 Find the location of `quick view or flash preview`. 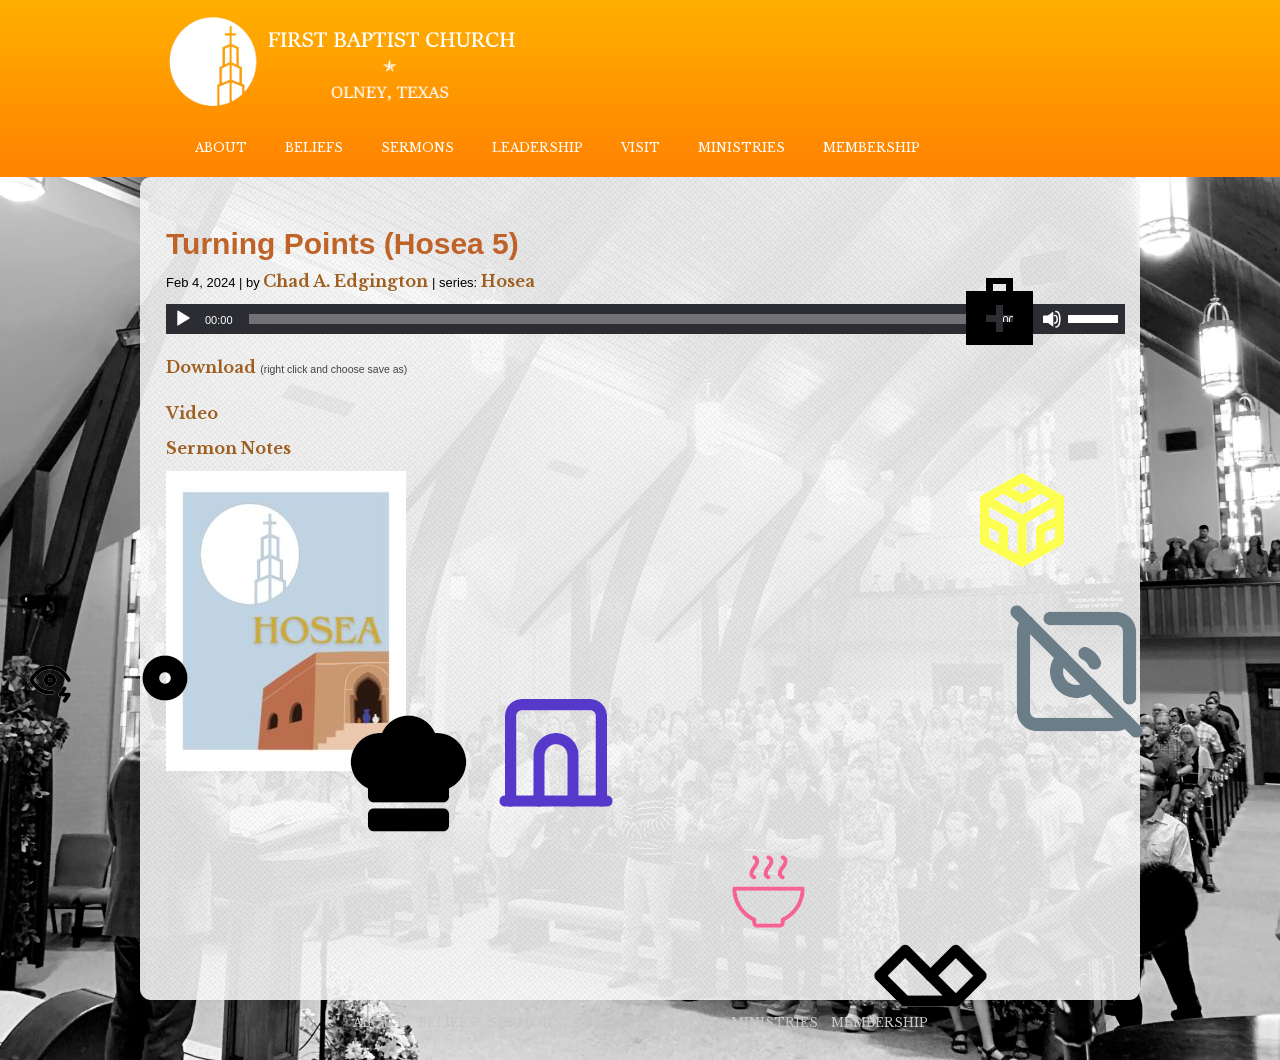

quick view or flash preview is located at coordinates (50, 680).